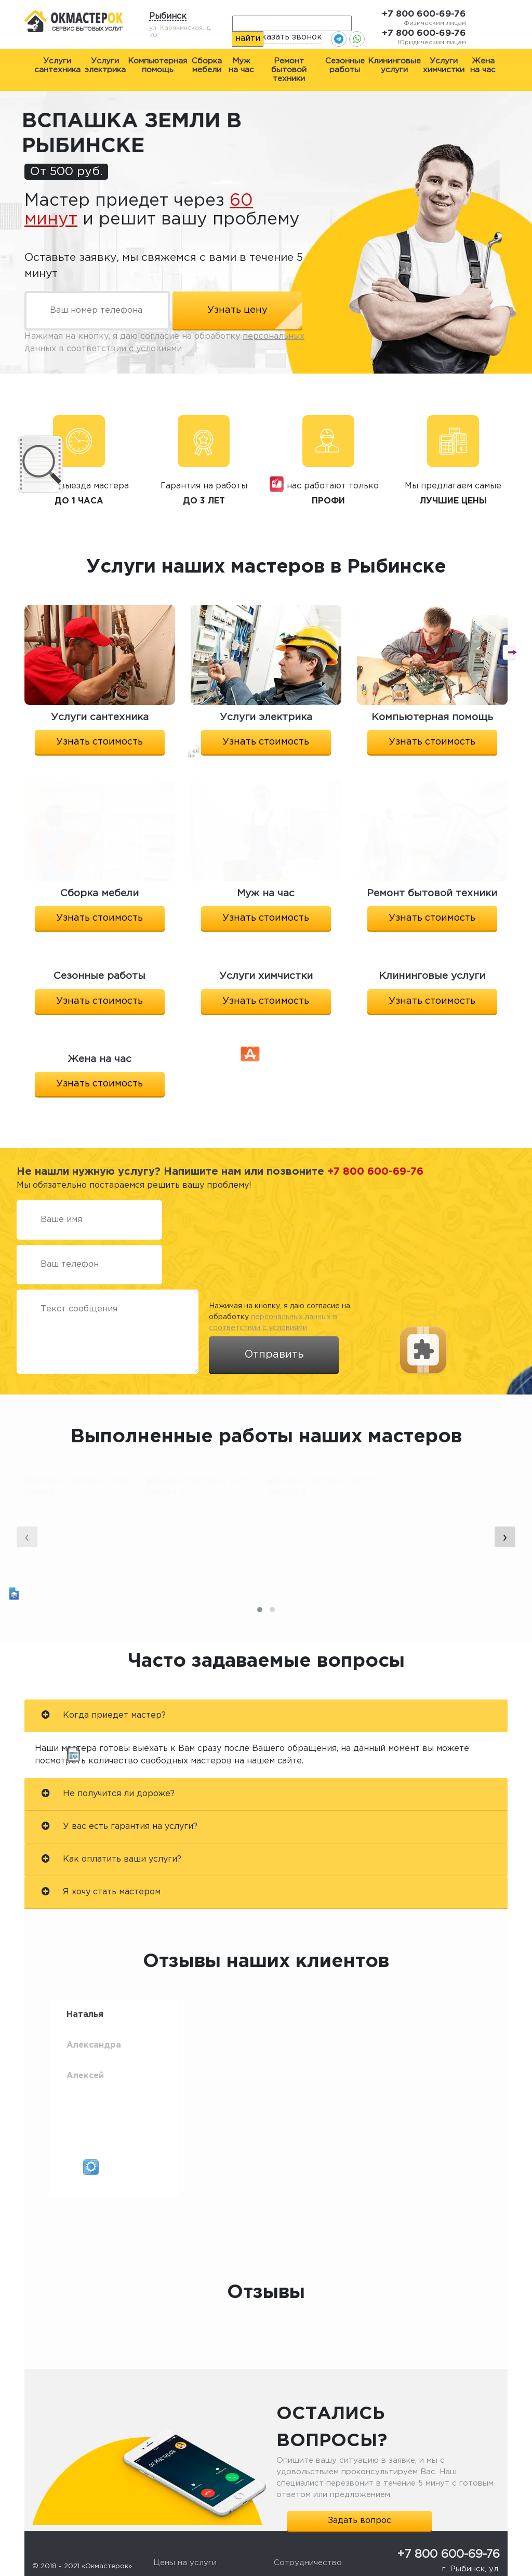 The image size is (532, 2576). Describe the element at coordinates (250, 1054) in the screenshot. I see `open the ubuntu software center` at that location.